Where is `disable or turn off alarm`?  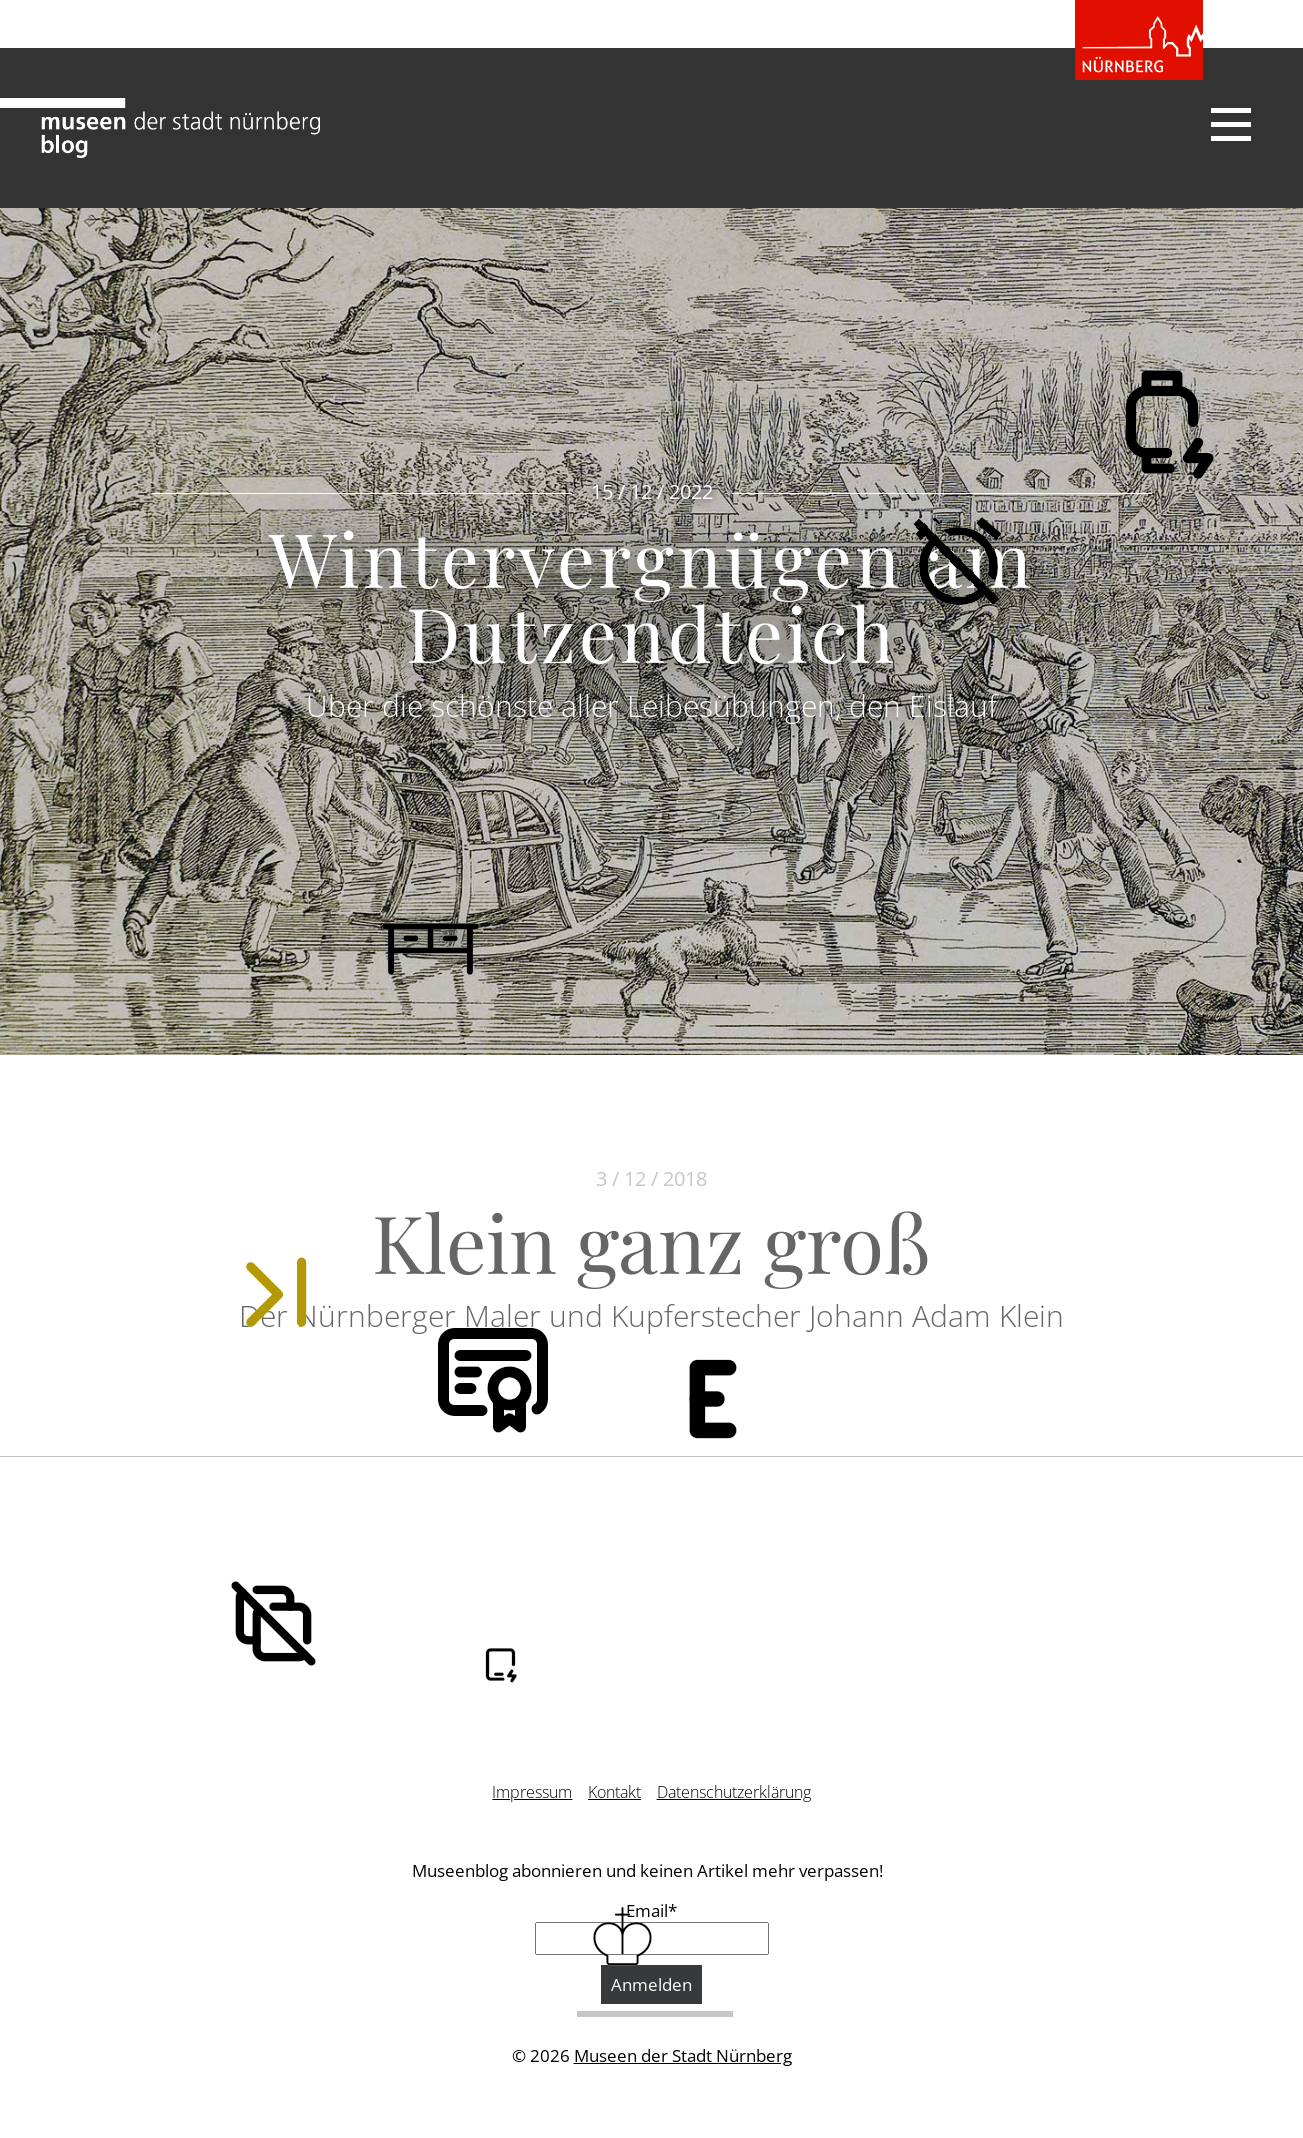
disable or turn off alarm is located at coordinates (958, 561).